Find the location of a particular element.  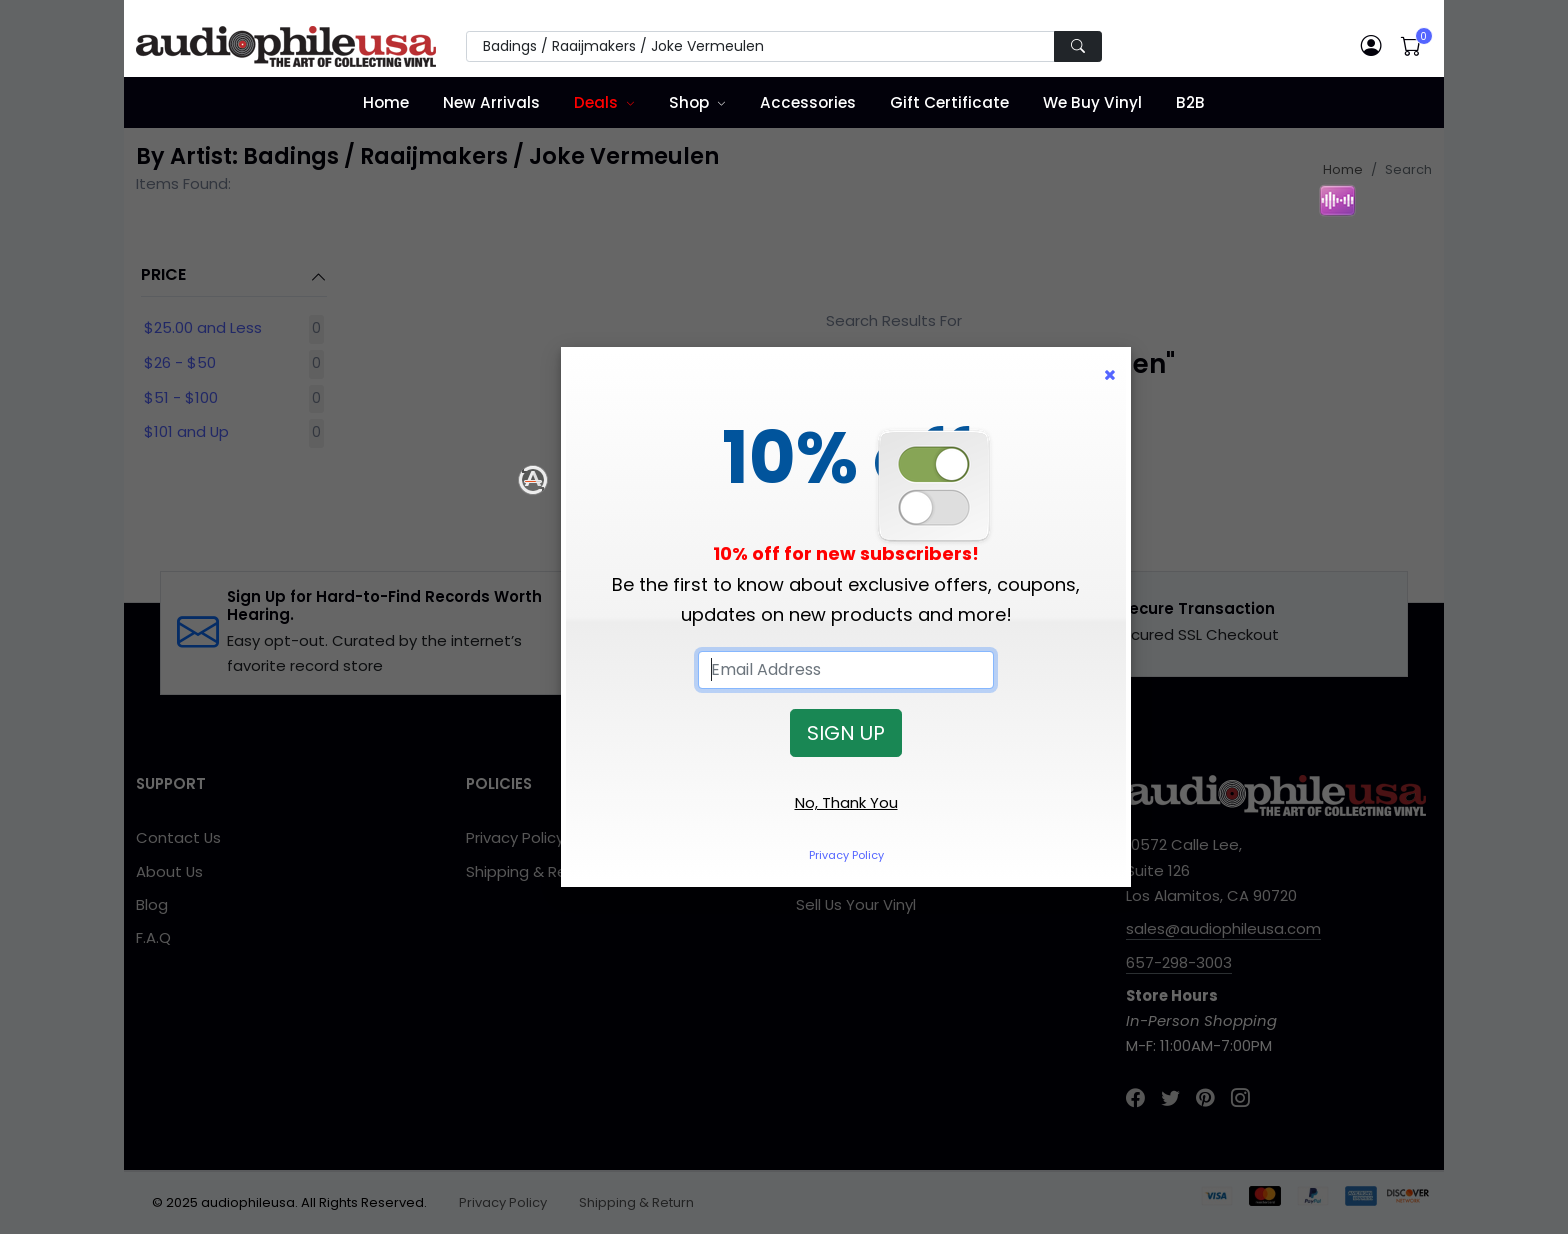

open gnome tweaks settings is located at coordinates (934, 486).